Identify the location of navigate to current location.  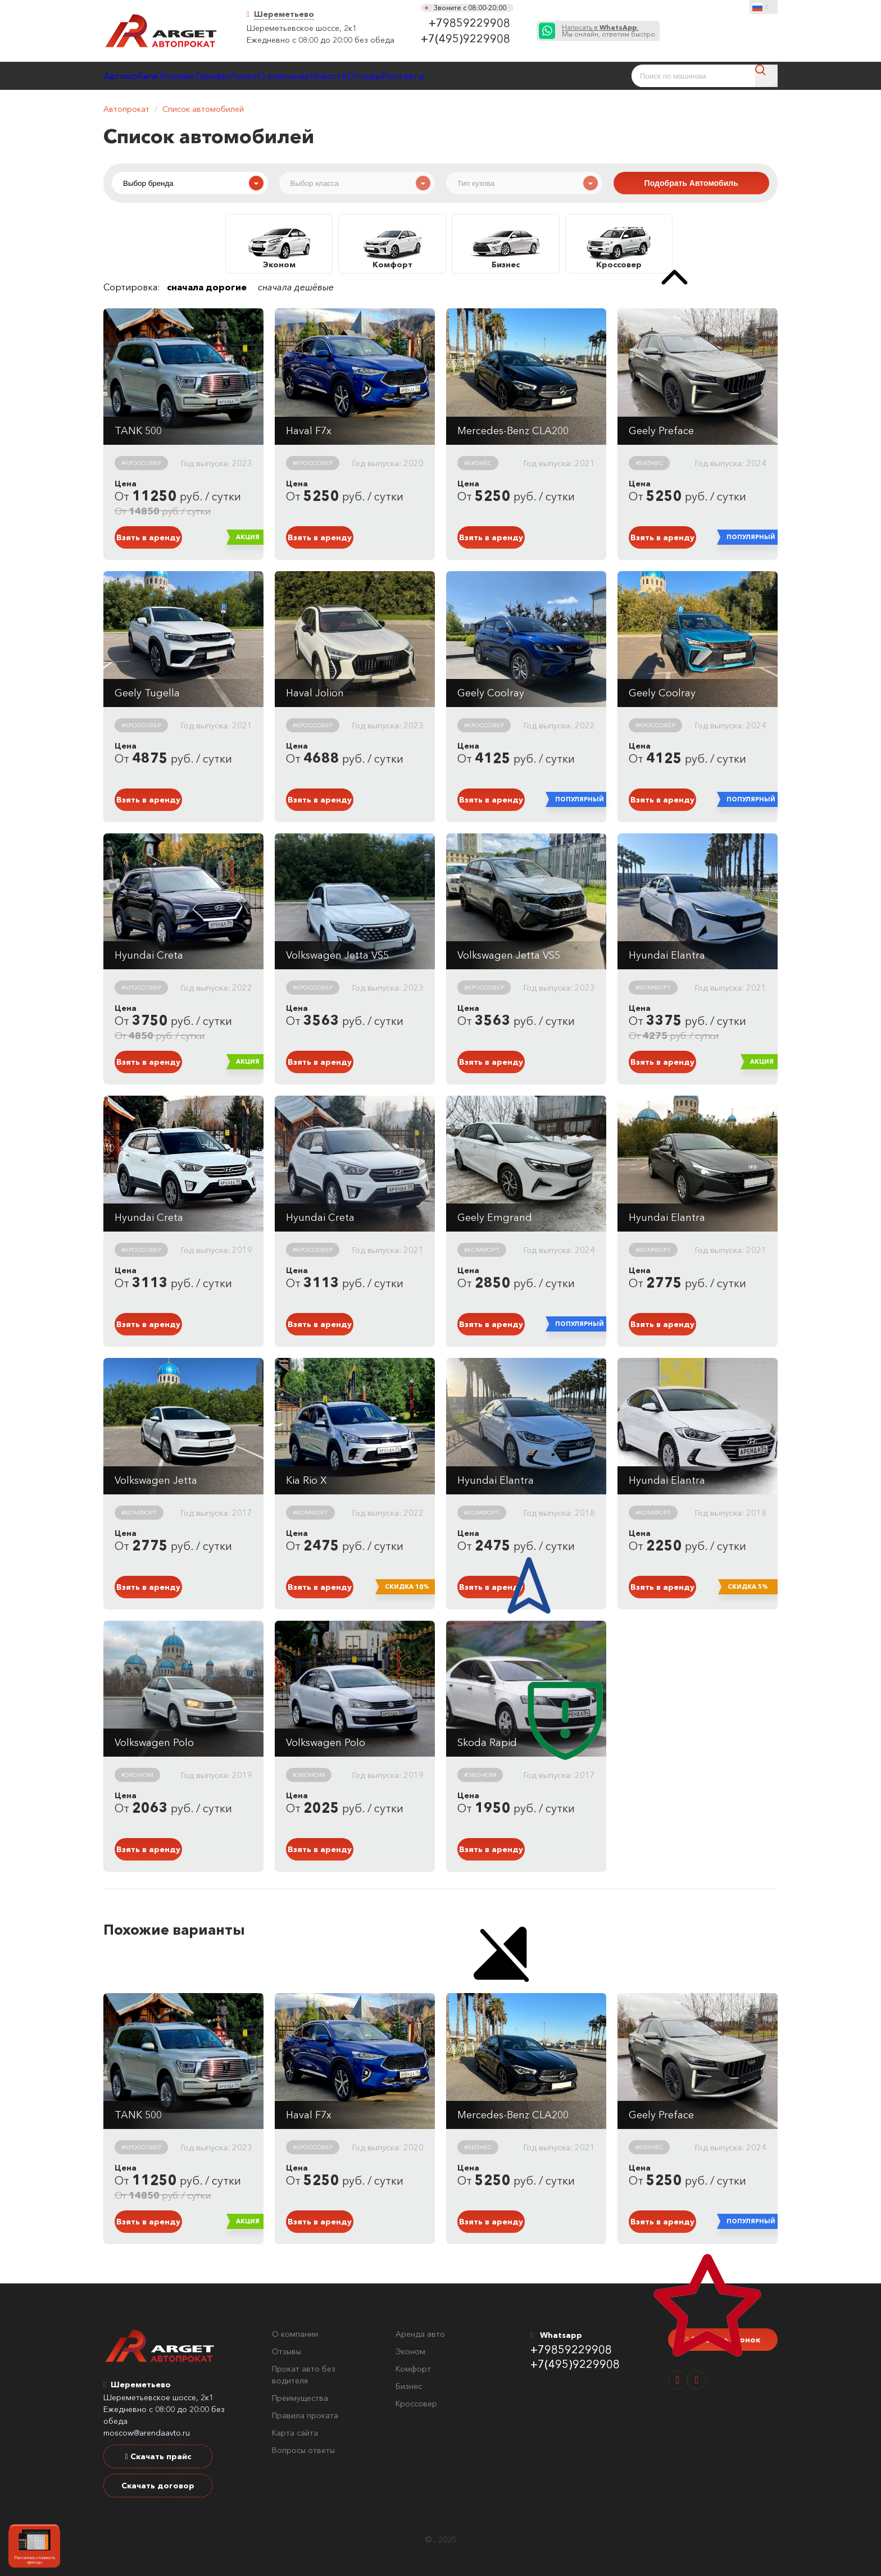
(529, 1586).